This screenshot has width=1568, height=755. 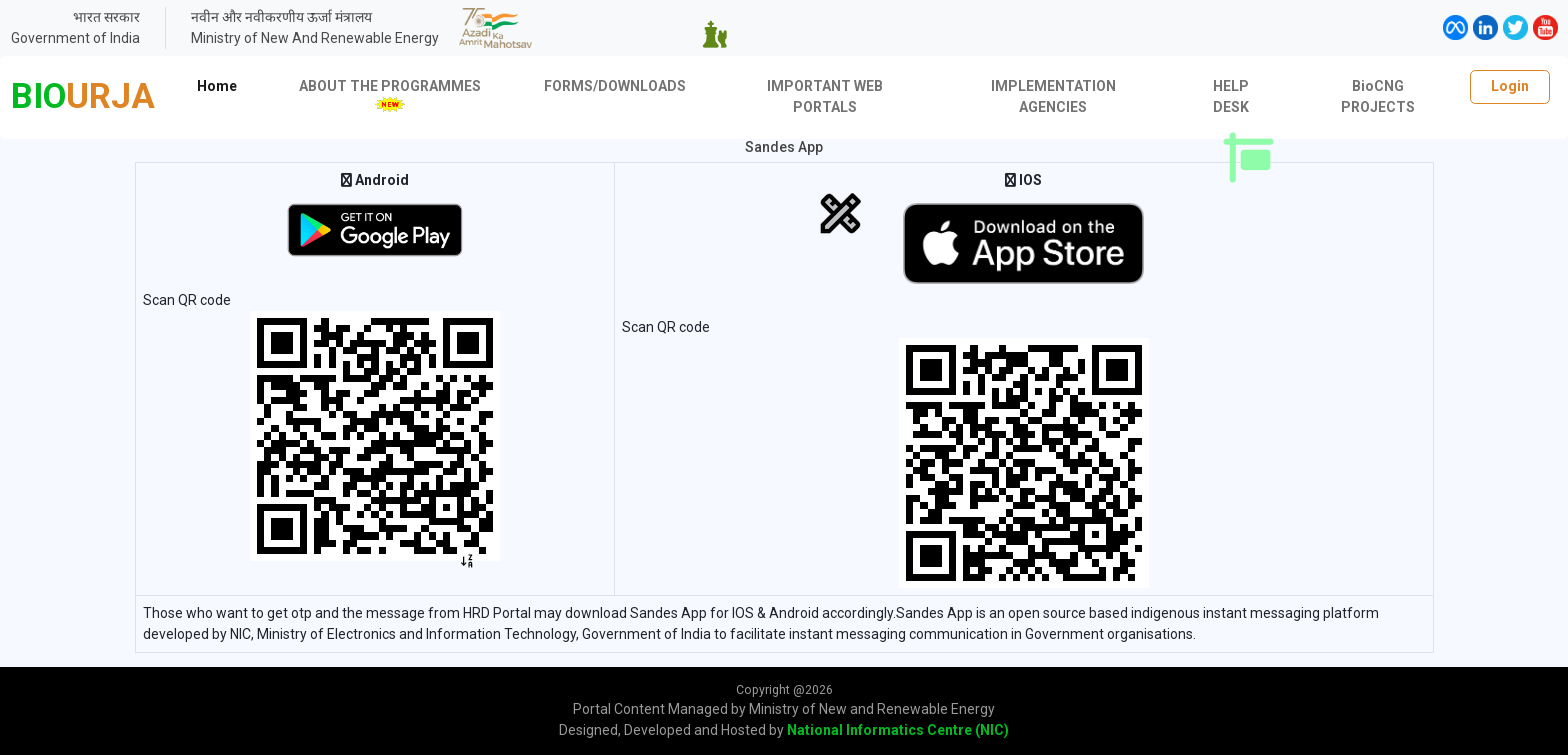 I want to click on indicates a storefront or business listing, so click(x=1248, y=157).